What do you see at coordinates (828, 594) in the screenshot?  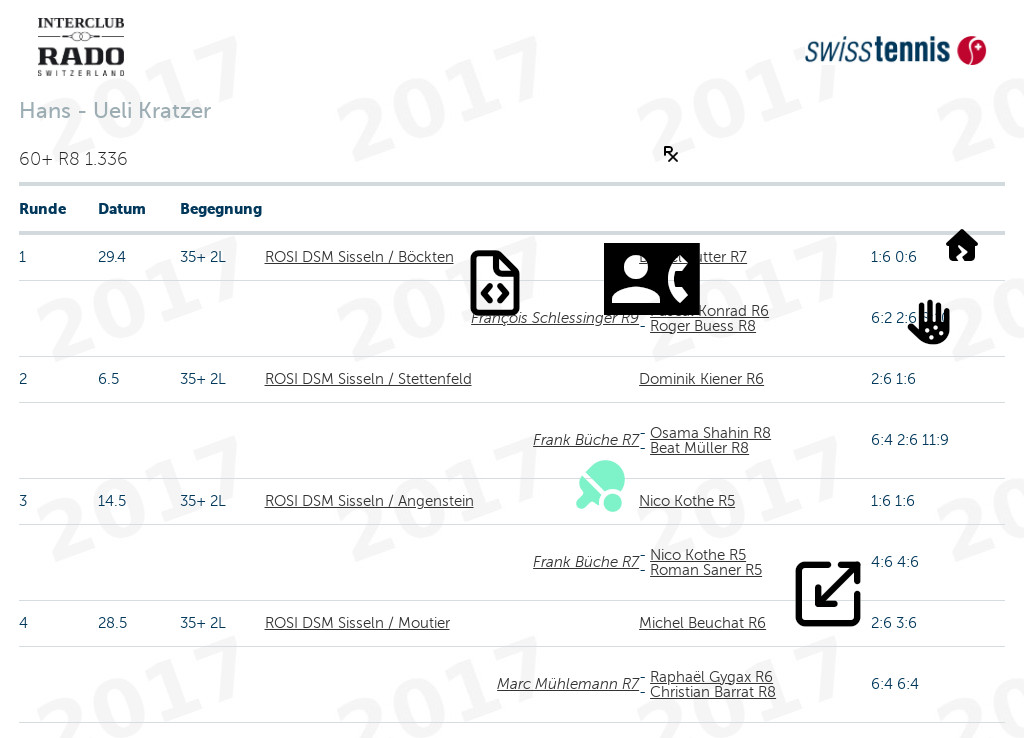 I see `resize or scale an element` at bounding box center [828, 594].